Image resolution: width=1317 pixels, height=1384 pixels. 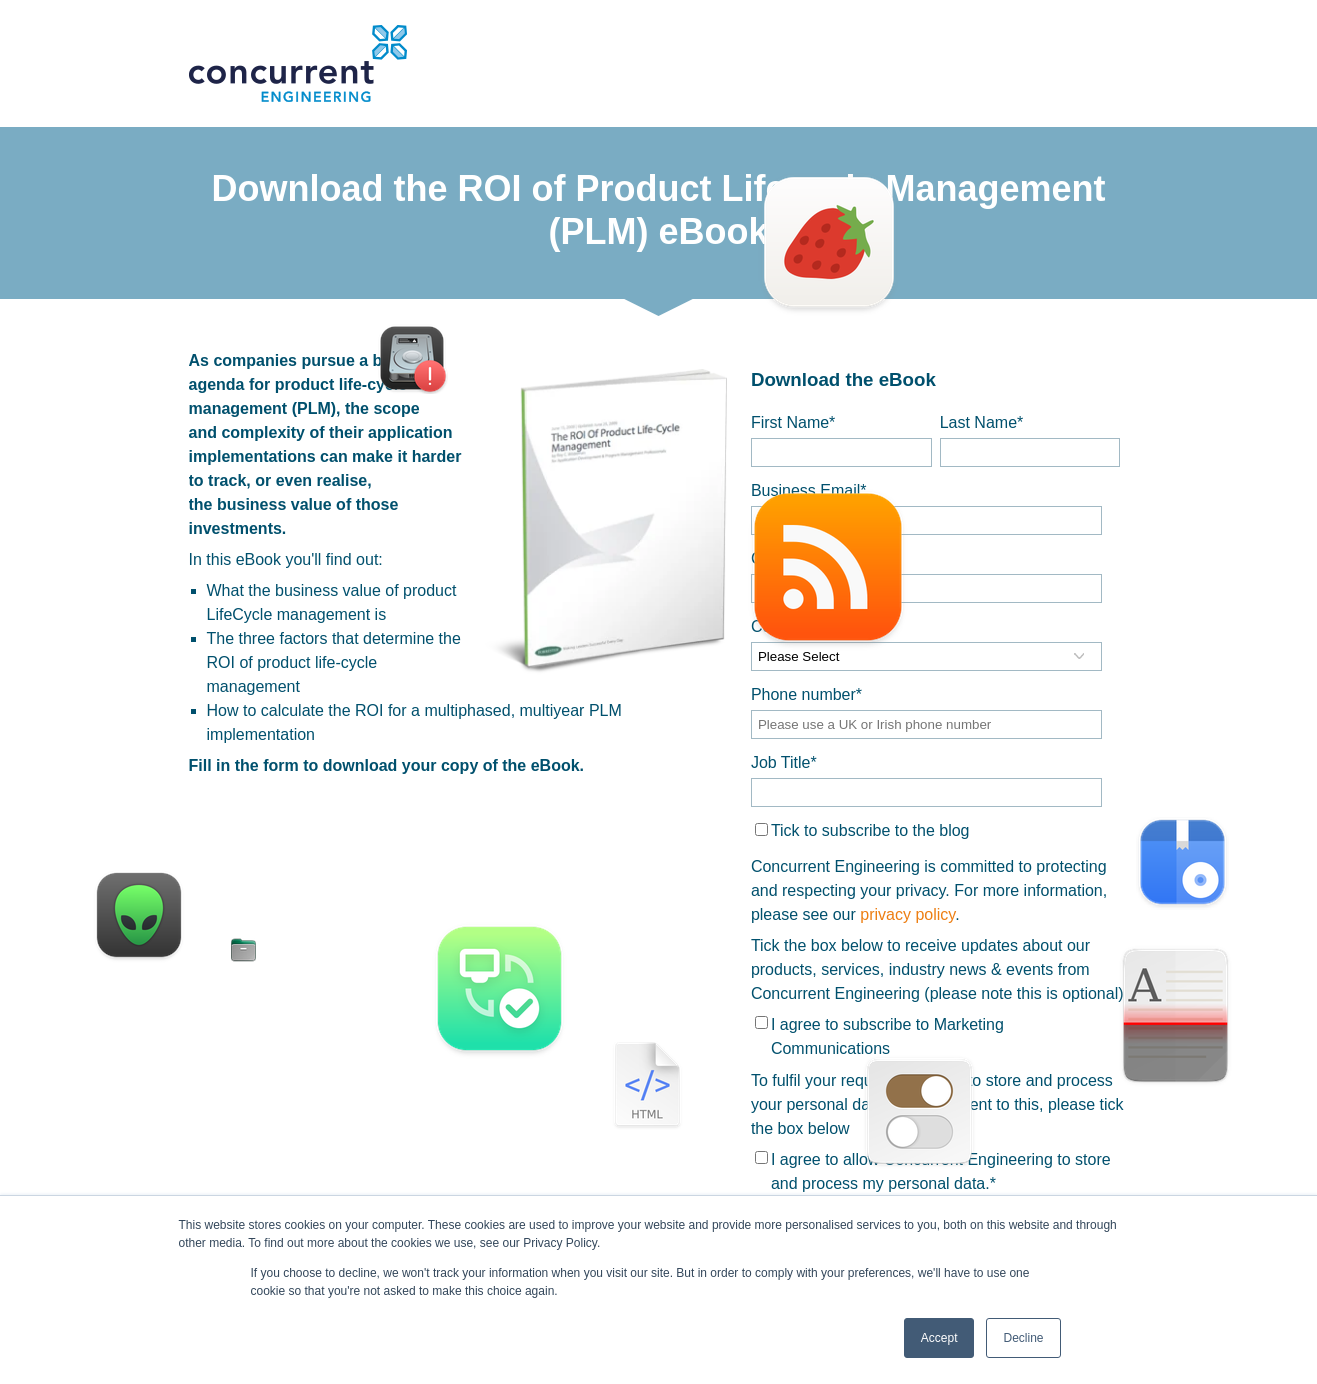 What do you see at coordinates (499, 988) in the screenshot?
I see `open input leap app for sharing keyboard and mouse between computers` at bounding box center [499, 988].